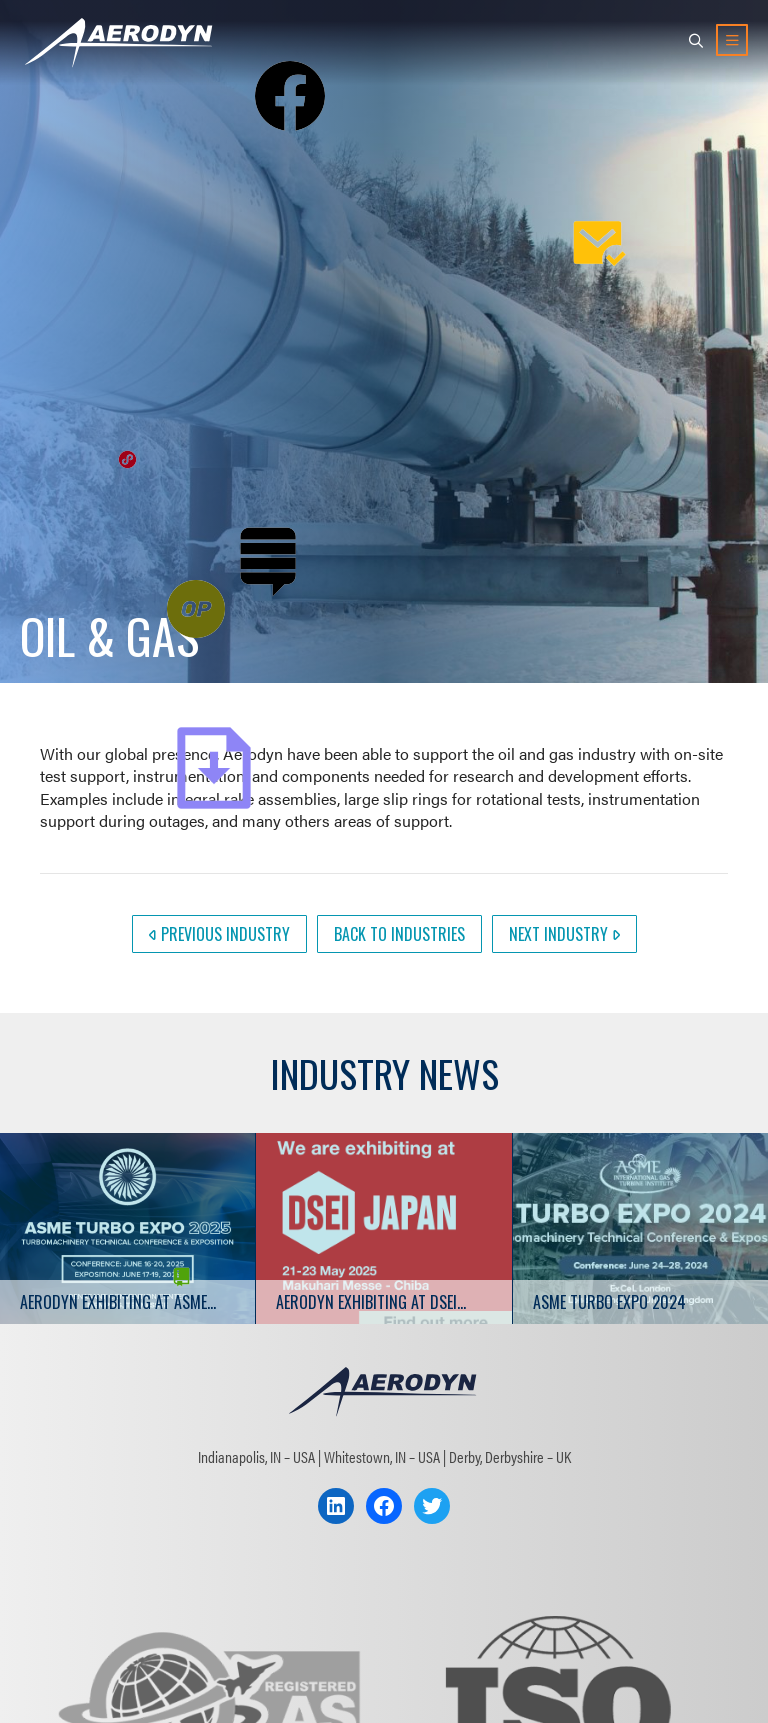 The width and height of the screenshot is (768, 1723). What do you see at coordinates (181, 1276) in the screenshot?
I see `access git repository` at bounding box center [181, 1276].